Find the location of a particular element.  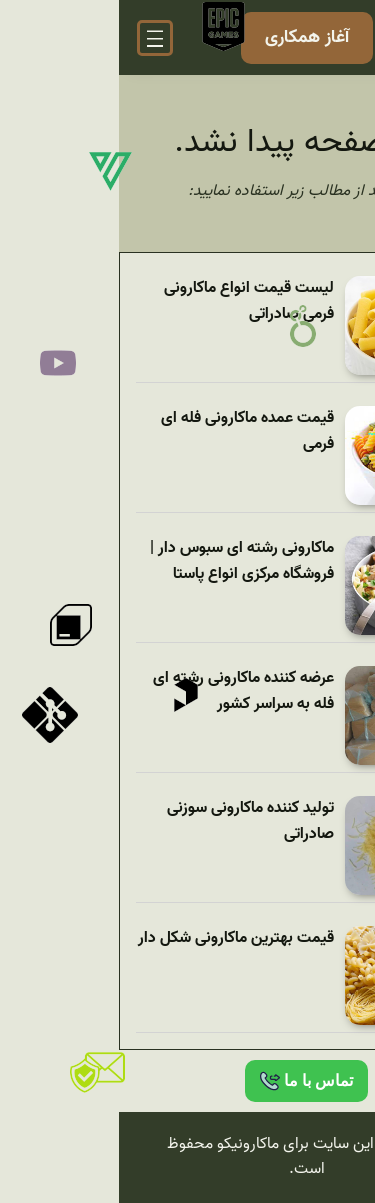

jetbrains company logo is located at coordinates (71, 625).